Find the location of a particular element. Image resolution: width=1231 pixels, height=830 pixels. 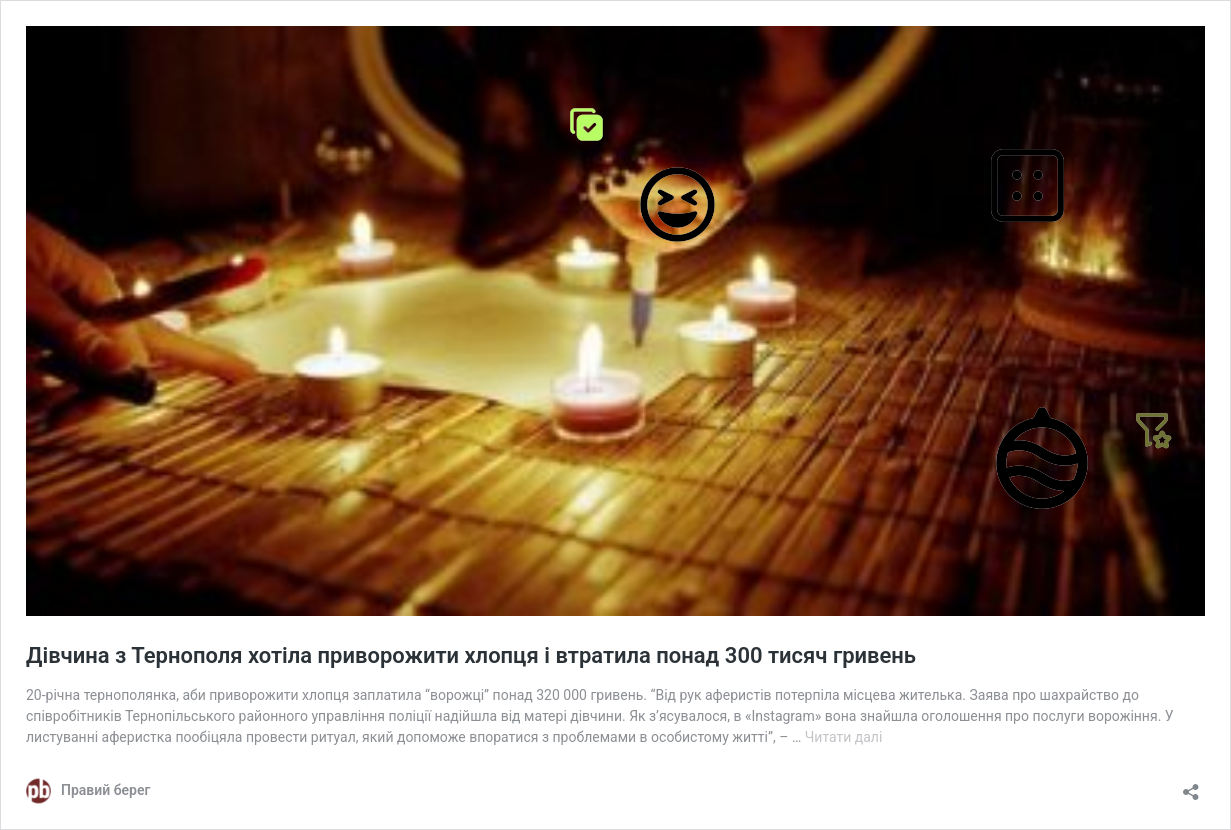

filter by starred or favorite items is located at coordinates (1152, 429).